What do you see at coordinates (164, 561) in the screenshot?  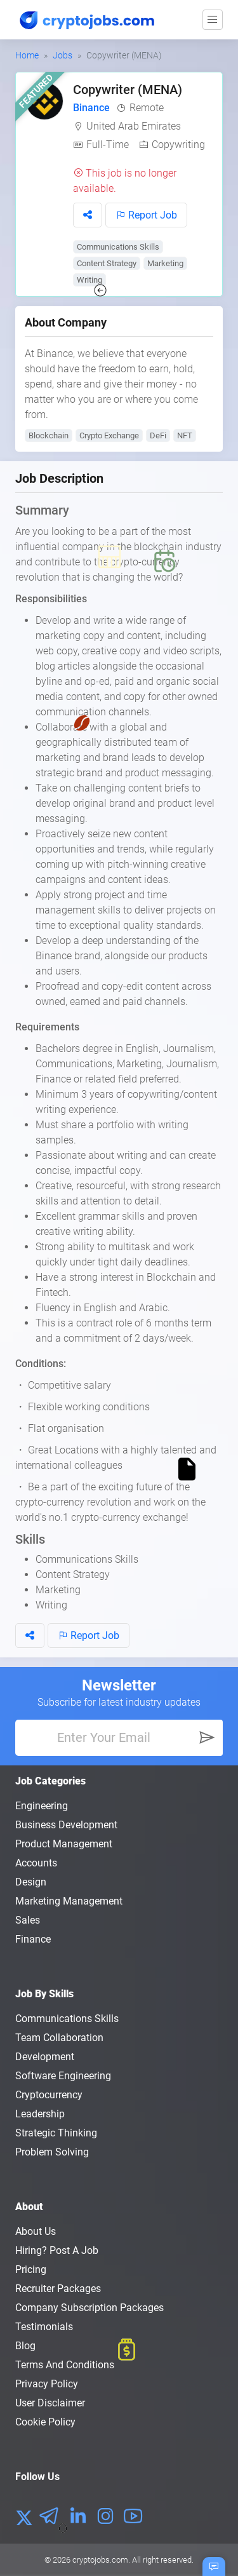 I see `schedule an event or appointment` at bounding box center [164, 561].